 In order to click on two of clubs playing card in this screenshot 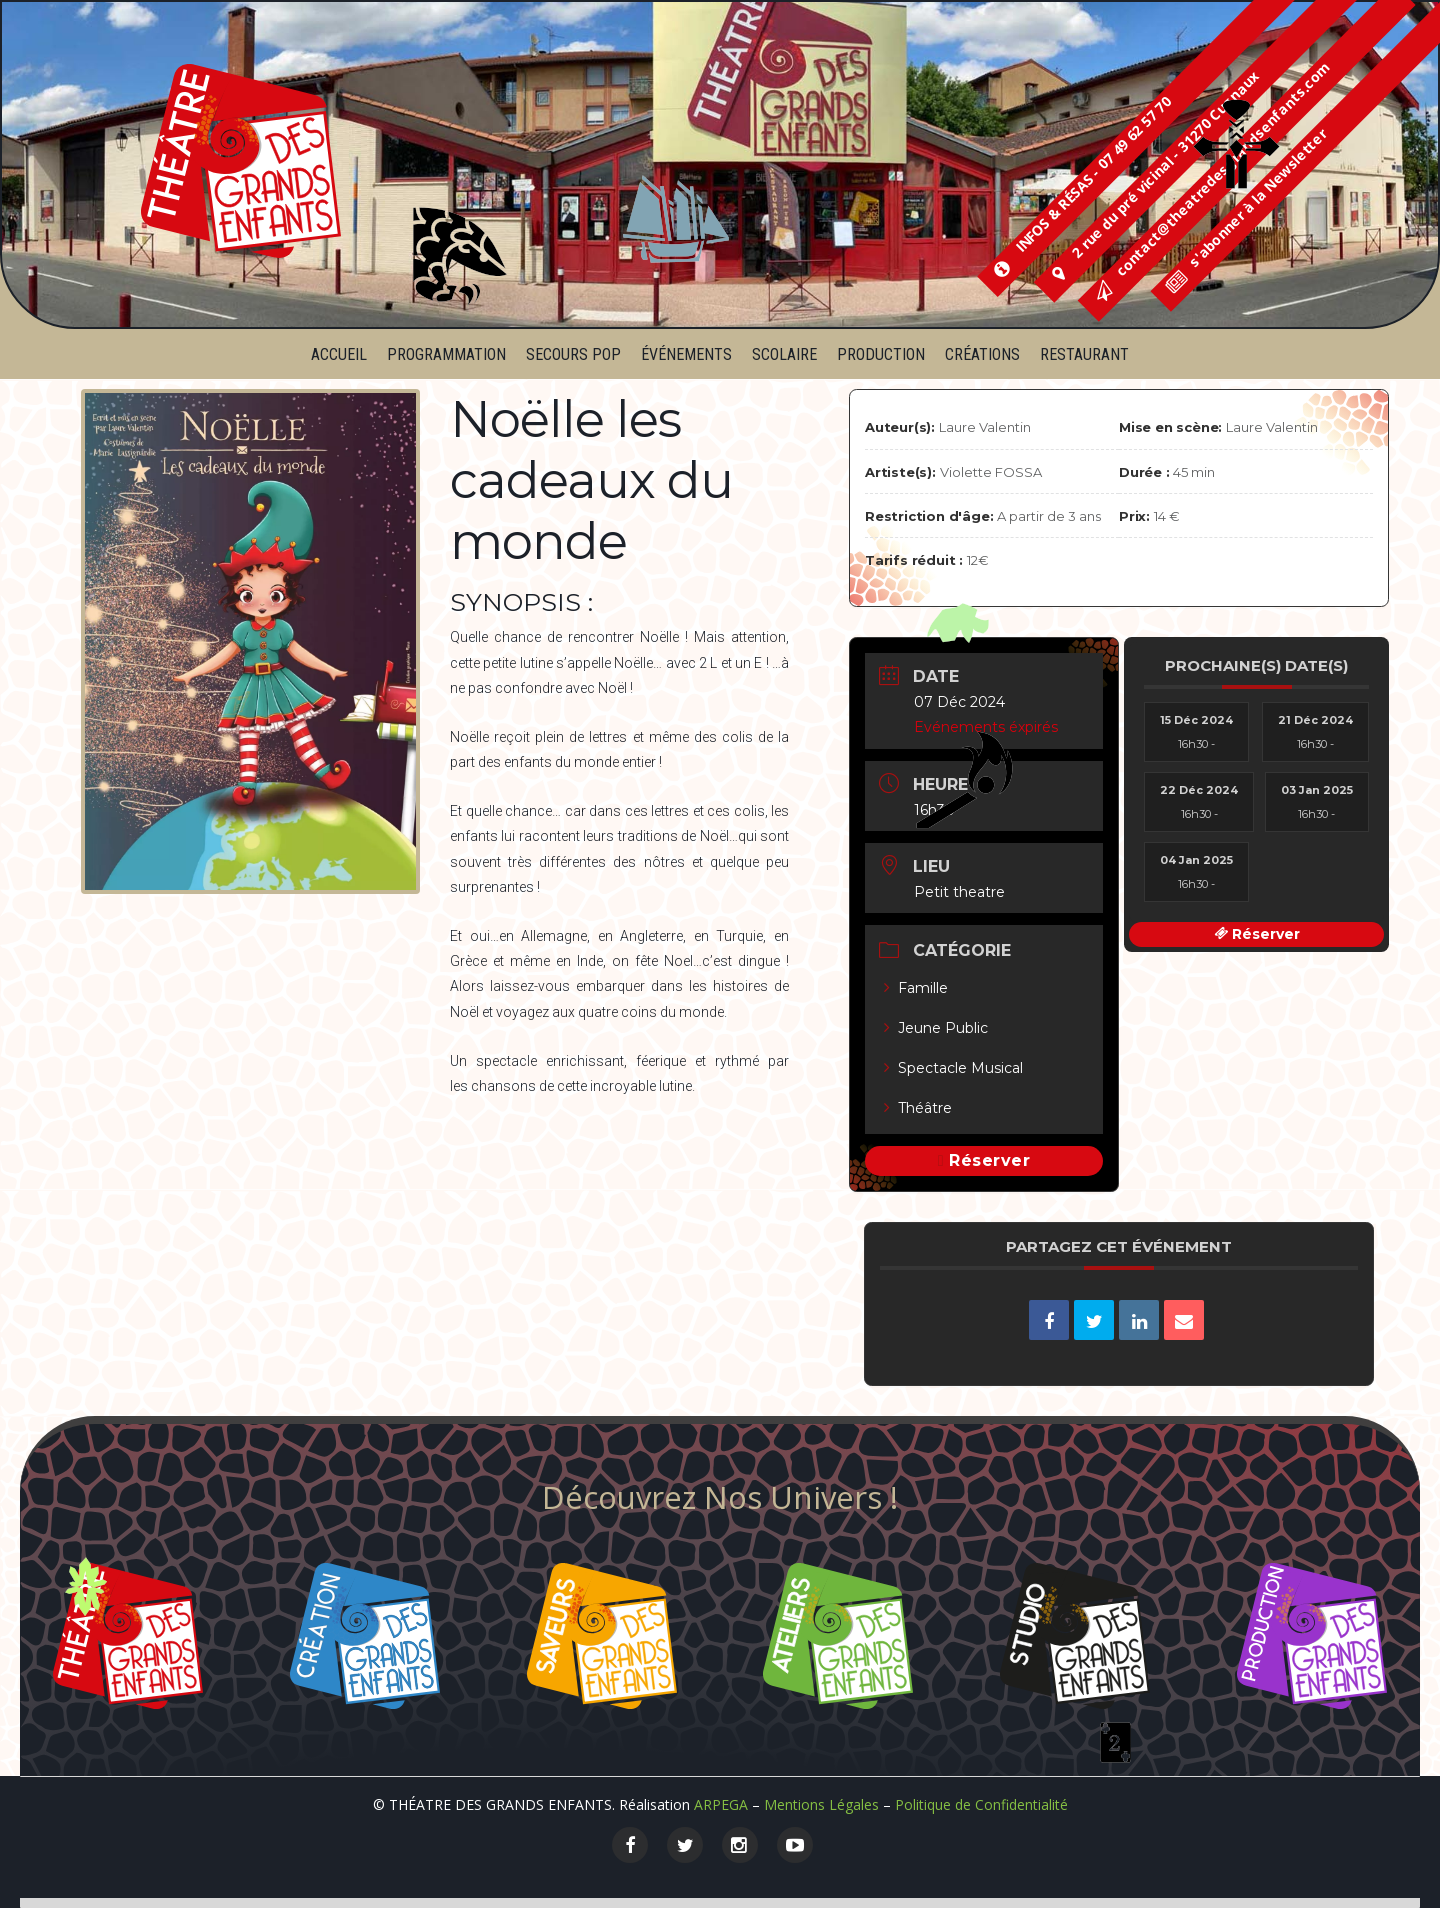, I will do `click(1115, 1742)`.